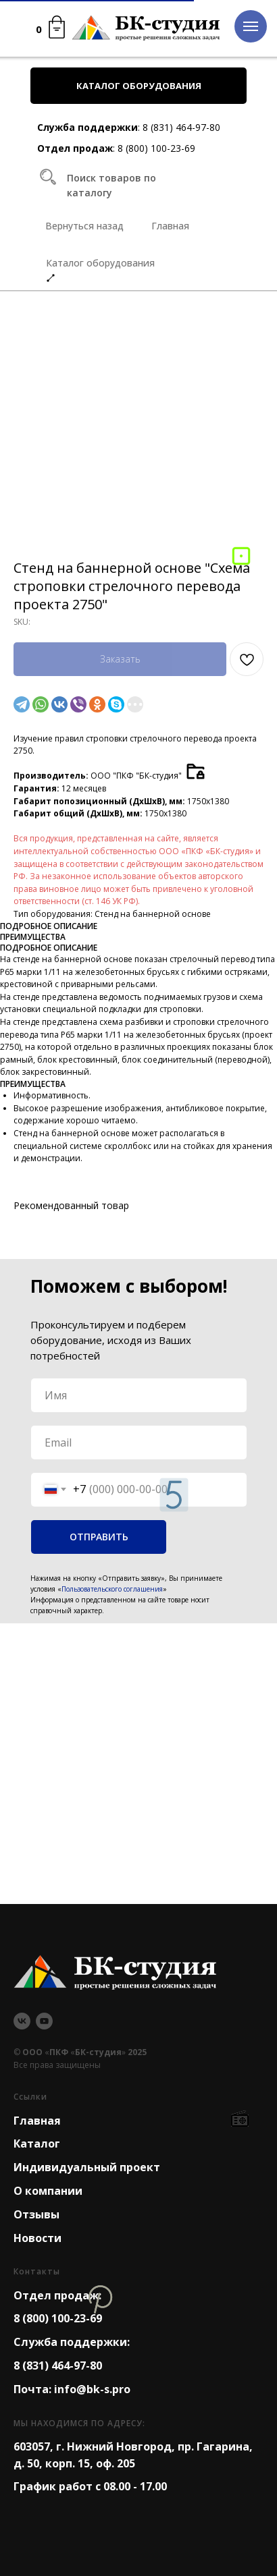  I want to click on draw a line between two points, so click(51, 278).